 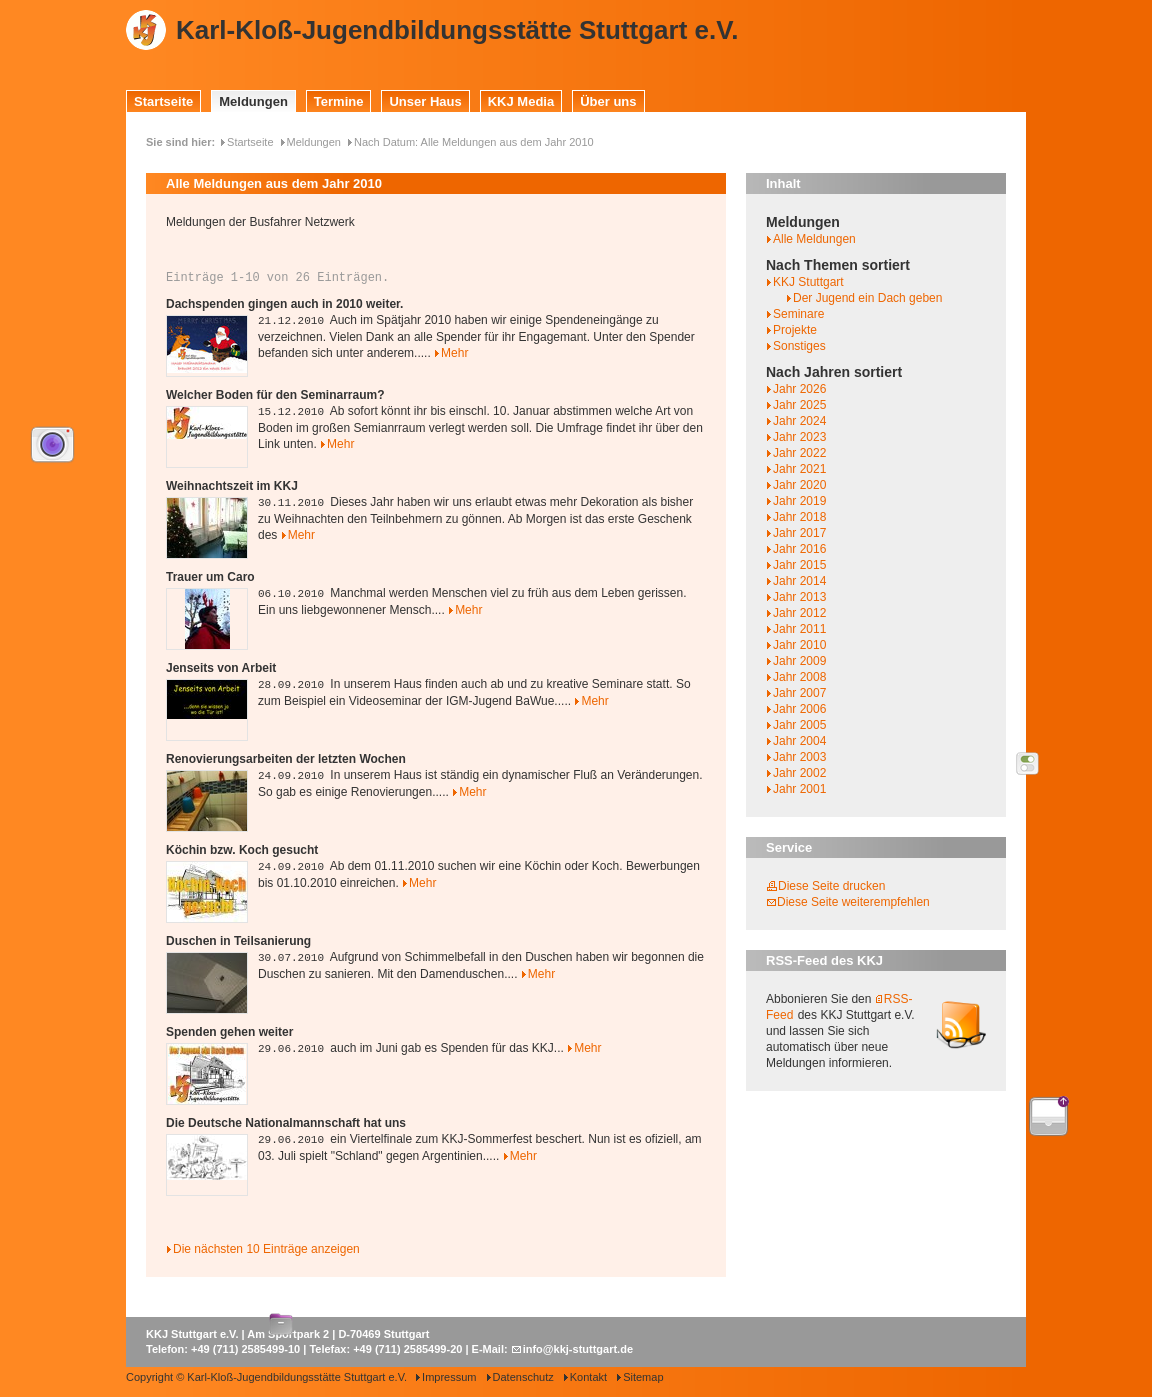 What do you see at coordinates (1027, 763) in the screenshot?
I see `open unity tweak tool settings` at bounding box center [1027, 763].